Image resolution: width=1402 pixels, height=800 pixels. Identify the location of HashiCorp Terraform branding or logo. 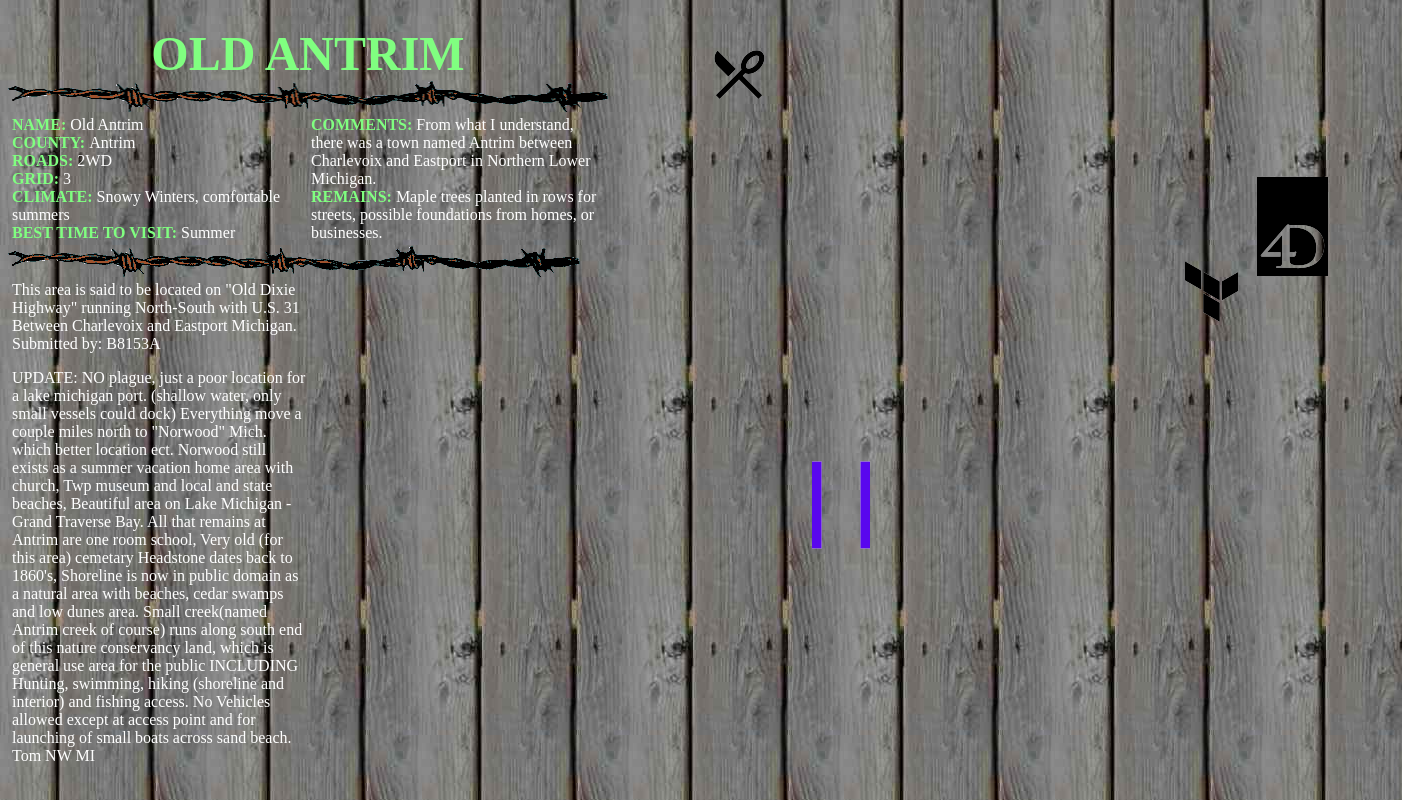
(1211, 291).